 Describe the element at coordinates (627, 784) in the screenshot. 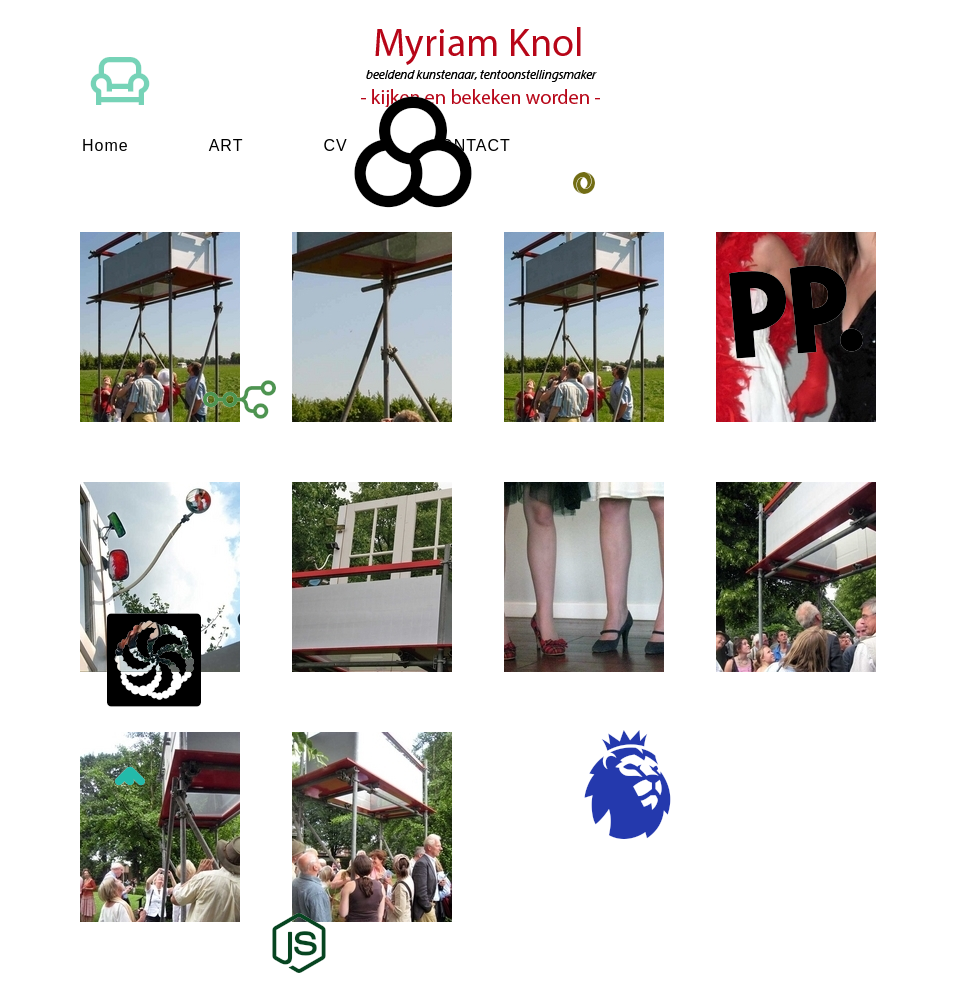

I see `view Premier League content` at that location.